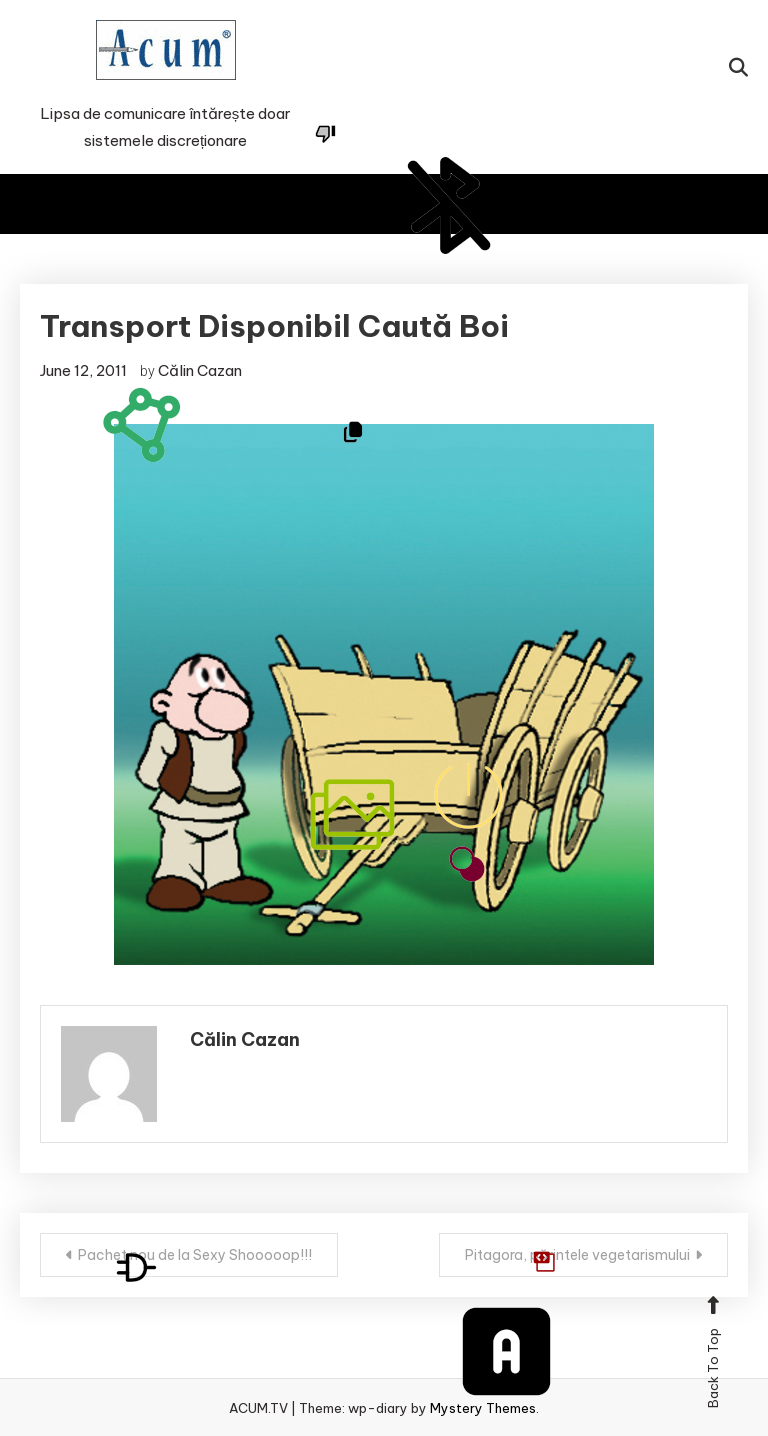 This screenshot has height=1436, width=768. Describe the element at coordinates (136, 1267) in the screenshot. I see `represents a logical AND gate in circuit diagrams` at that location.